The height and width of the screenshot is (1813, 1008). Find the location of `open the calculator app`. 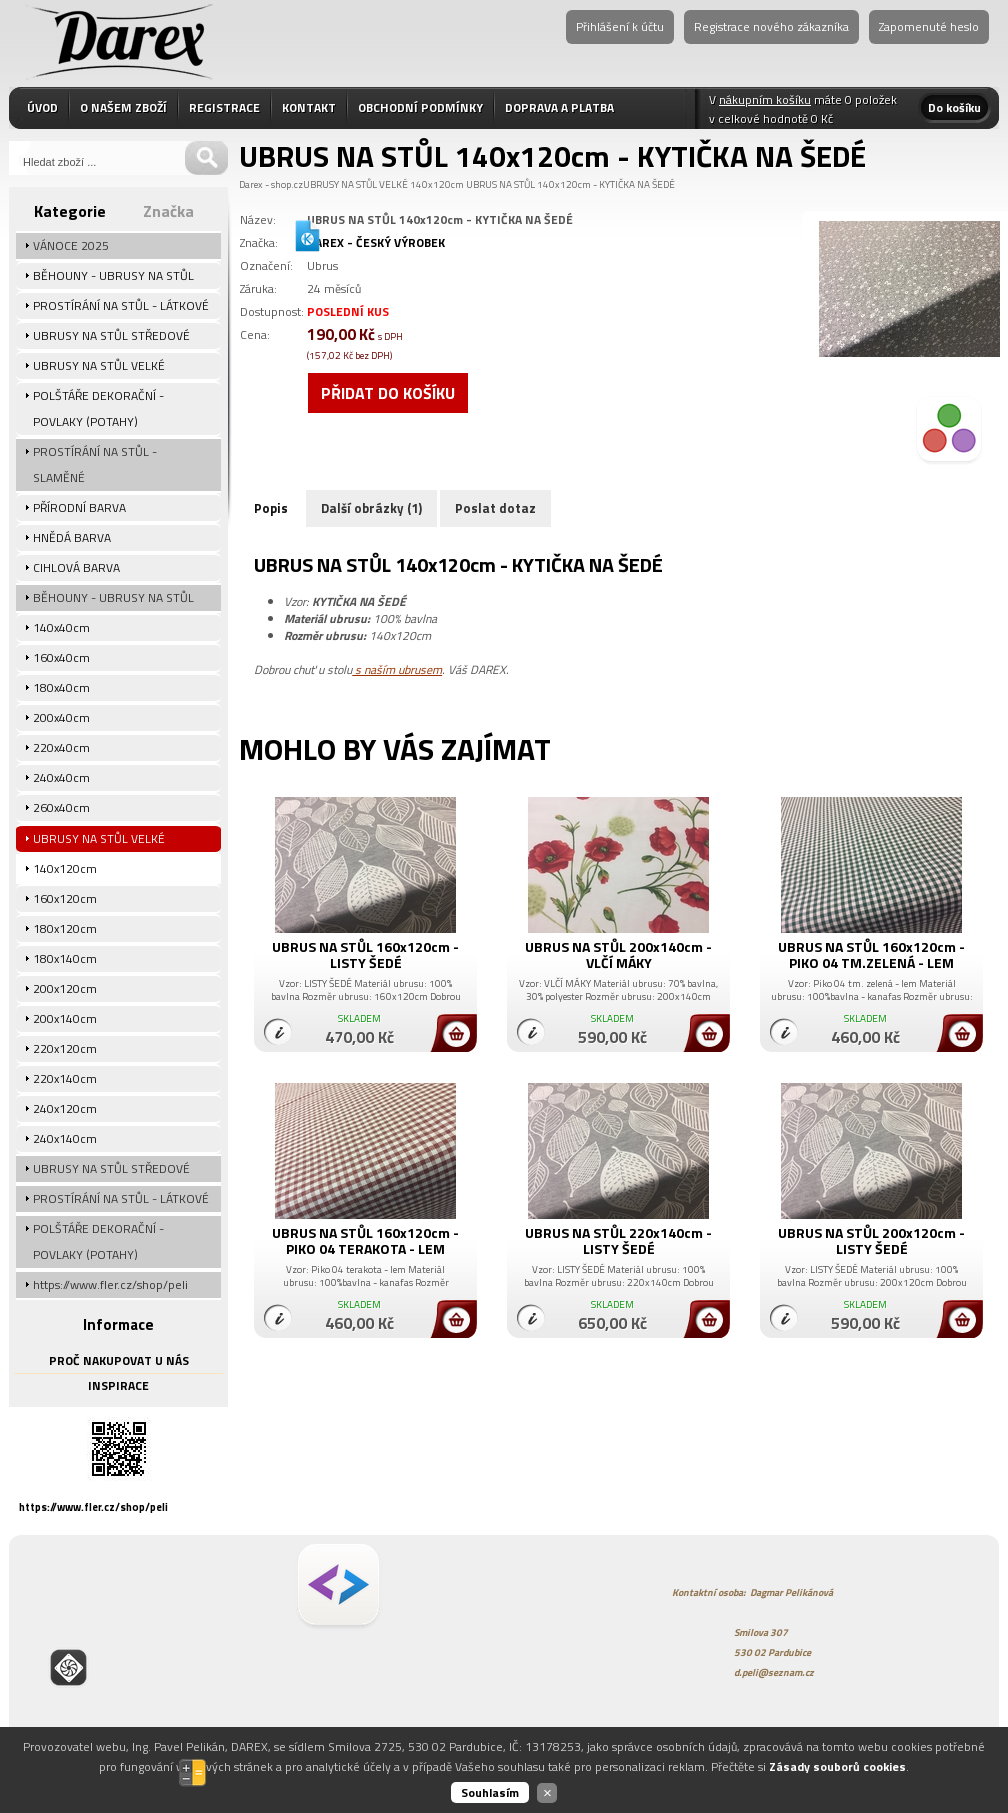

open the calculator app is located at coordinates (192, 1772).